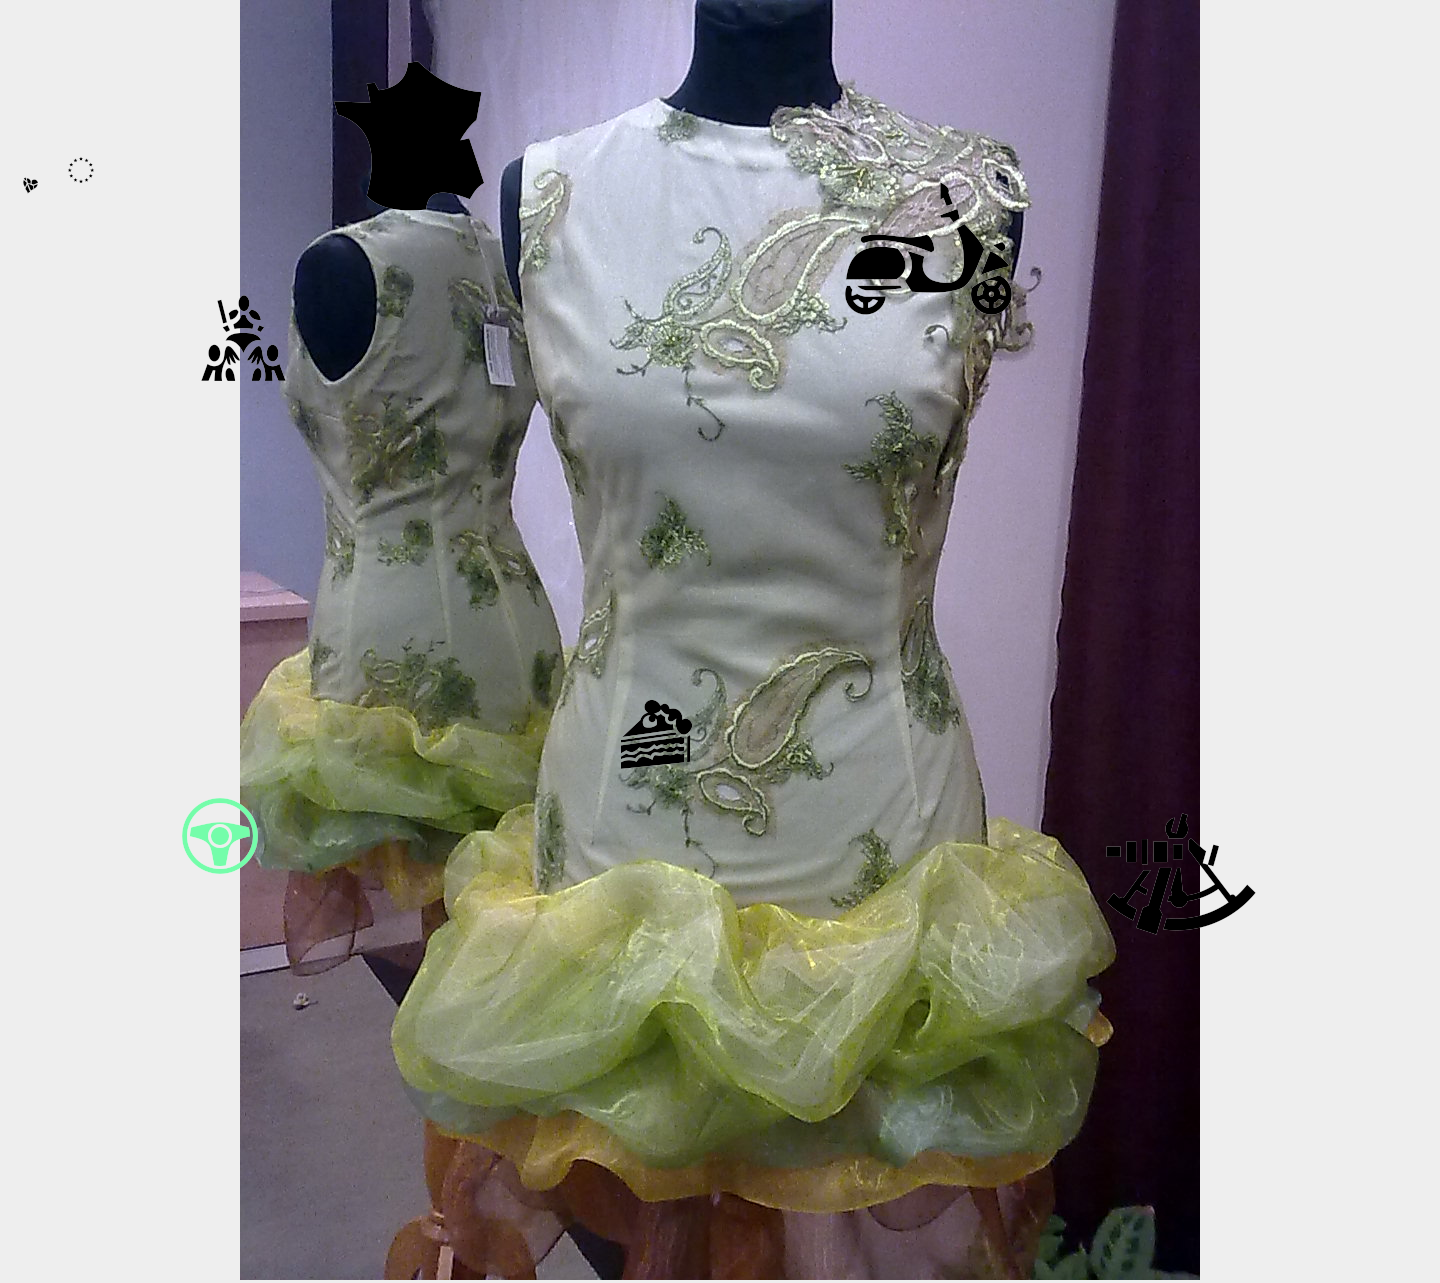  What do you see at coordinates (928, 248) in the screenshot?
I see `select scooter as transportation mode` at bounding box center [928, 248].